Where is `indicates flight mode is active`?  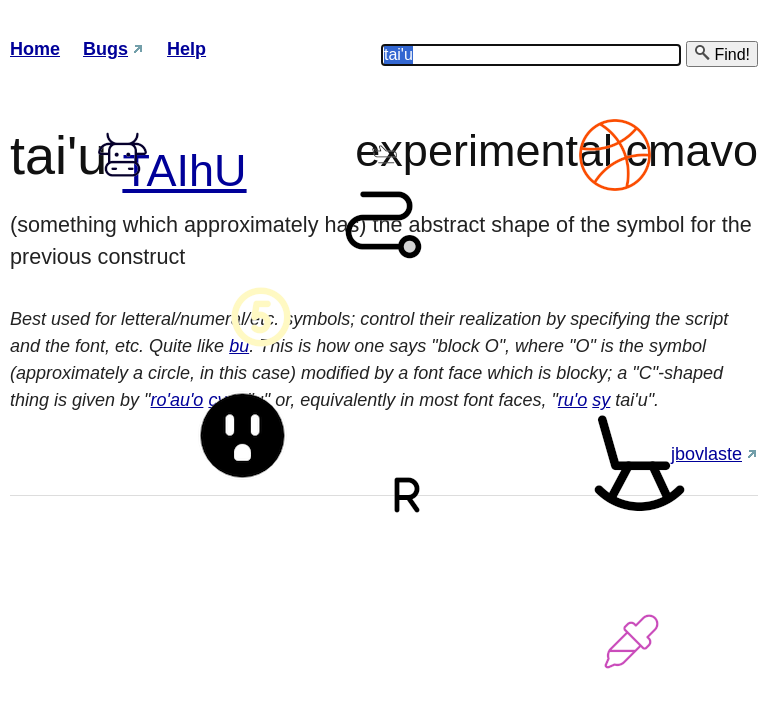 indicates flight mode is active is located at coordinates (384, 153).